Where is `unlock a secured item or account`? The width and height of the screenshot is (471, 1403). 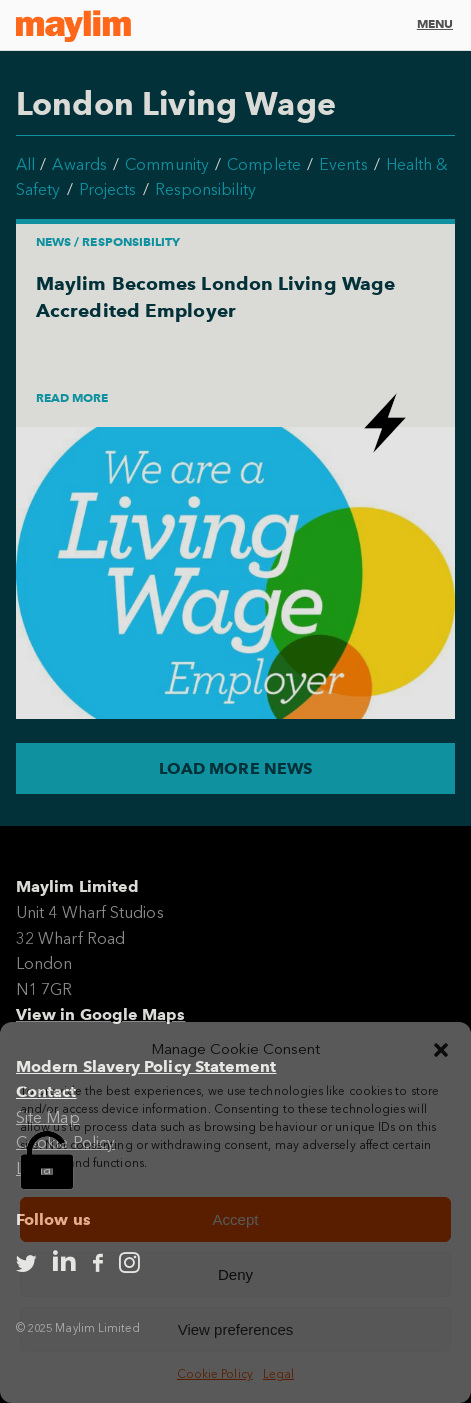 unlock a secured item or account is located at coordinates (47, 1160).